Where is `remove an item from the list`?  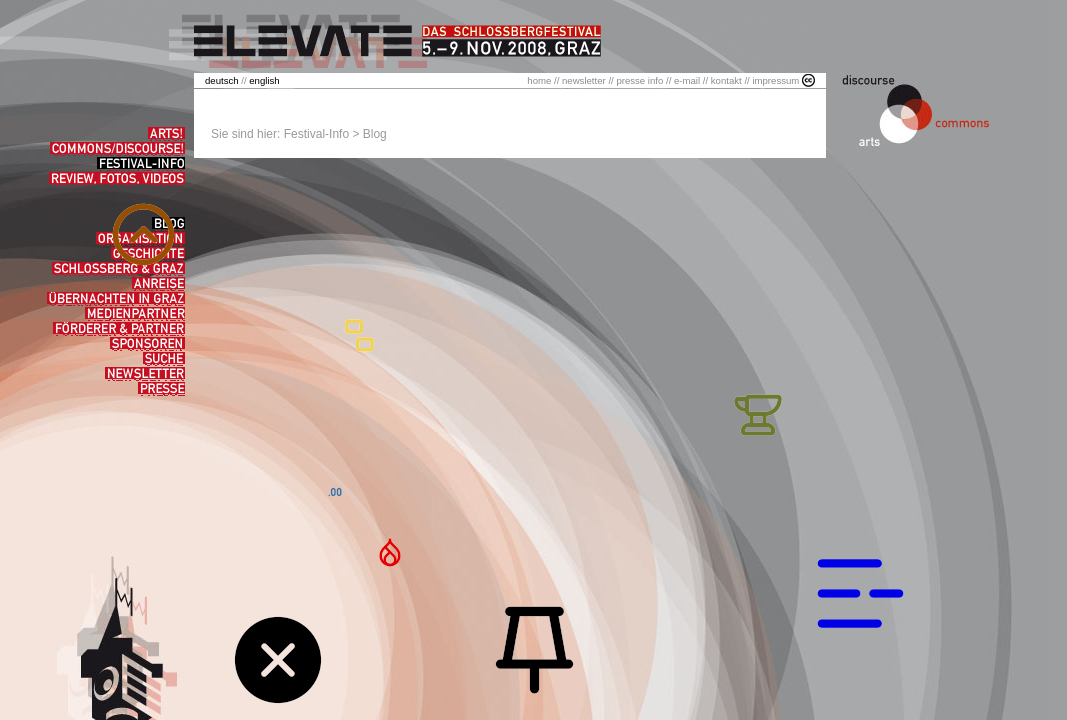 remove an item from the list is located at coordinates (860, 593).